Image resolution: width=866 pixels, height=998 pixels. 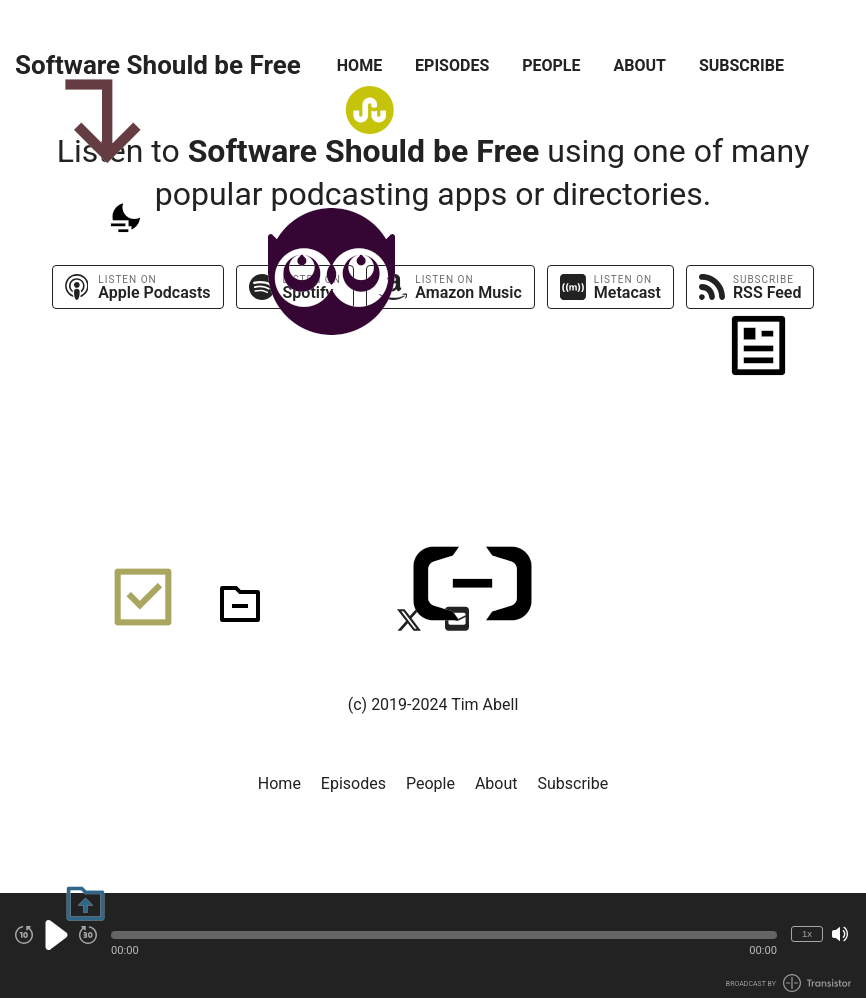 What do you see at coordinates (240, 604) in the screenshot?
I see `remove items from folder` at bounding box center [240, 604].